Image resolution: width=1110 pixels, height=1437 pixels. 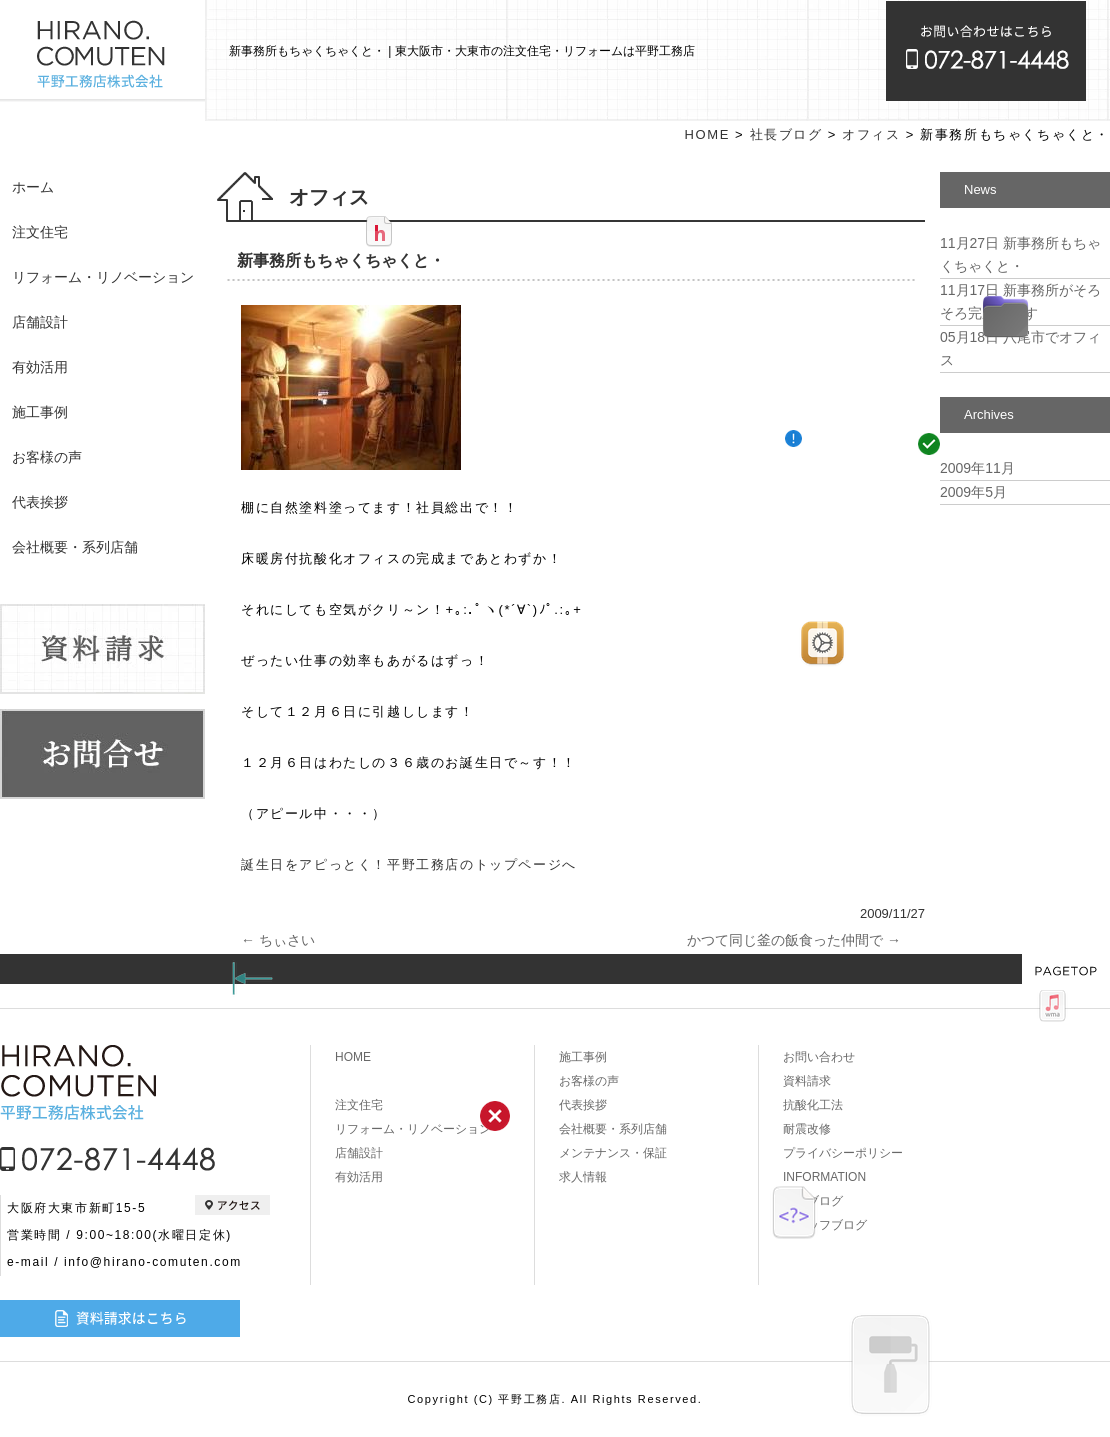 I want to click on a theme or appearance customization file, so click(x=890, y=1364).